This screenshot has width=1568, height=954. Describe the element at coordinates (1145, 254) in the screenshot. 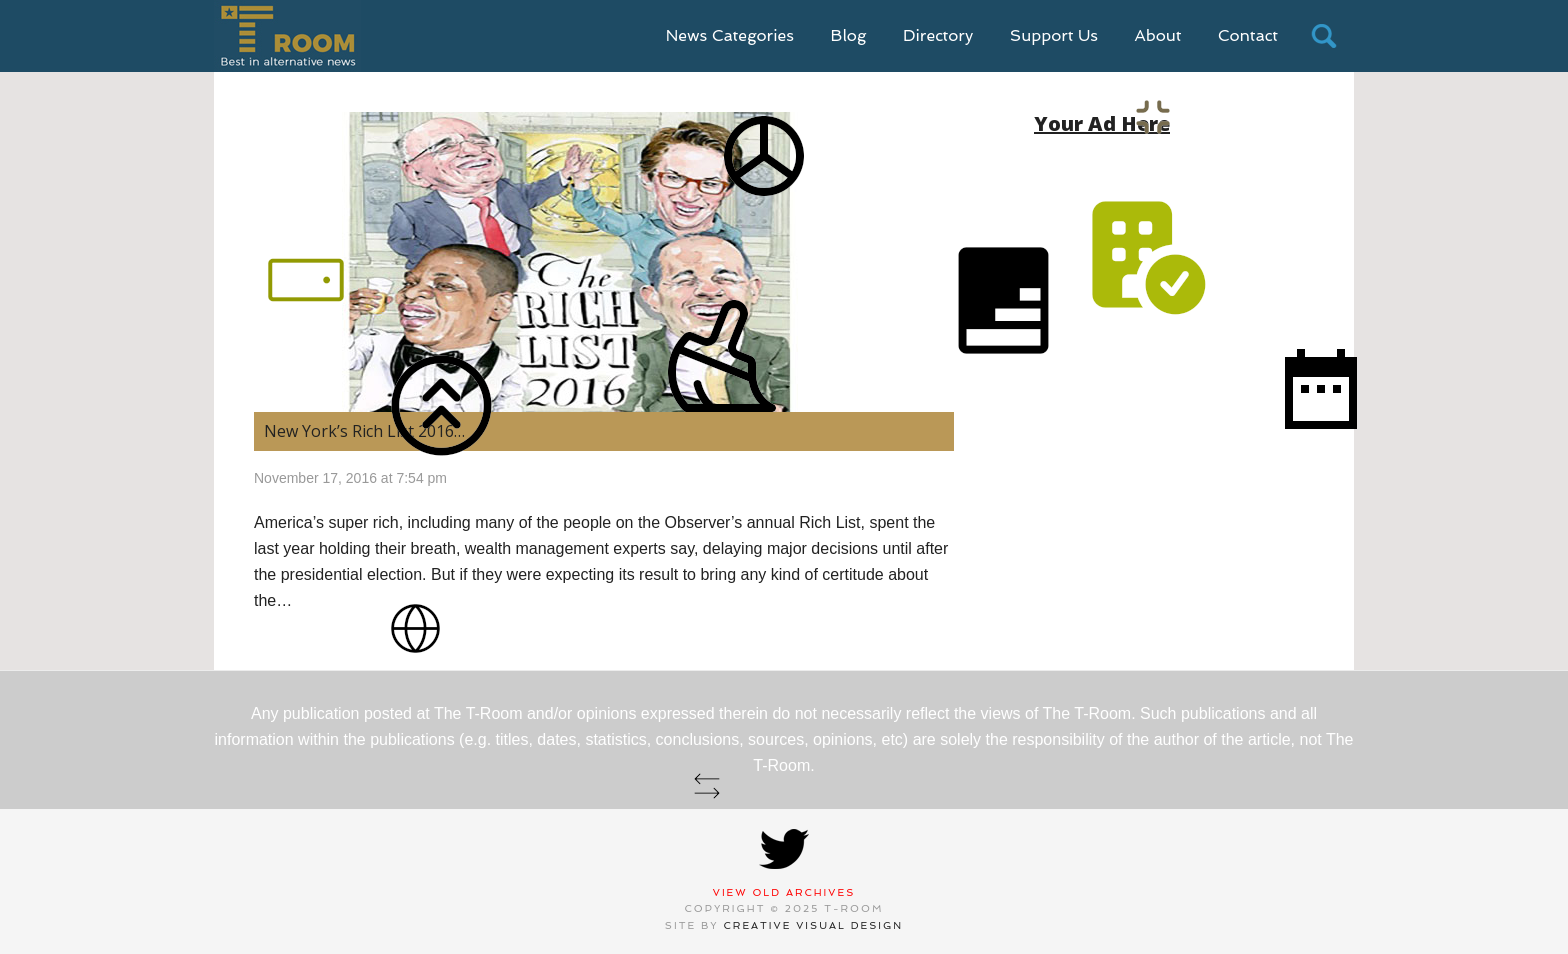

I see `verified business or building location` at that location.